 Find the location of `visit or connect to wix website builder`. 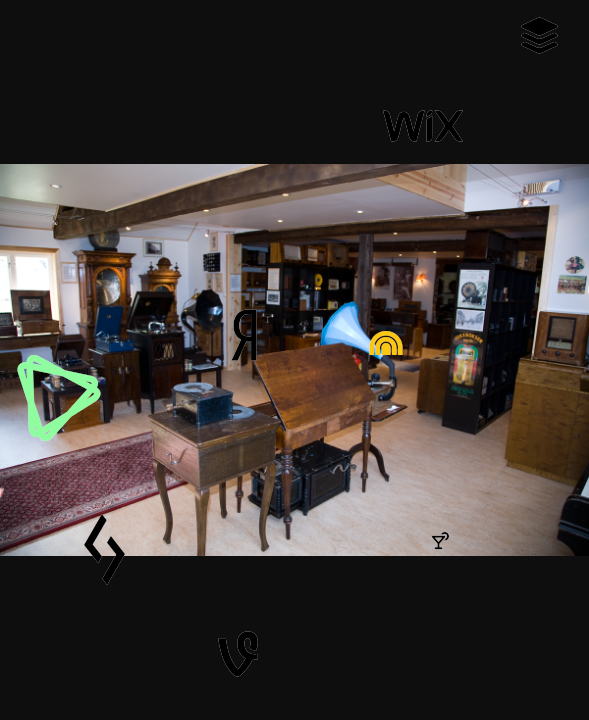

visit or connect to wix website builder is located at coordinates (423, 126).